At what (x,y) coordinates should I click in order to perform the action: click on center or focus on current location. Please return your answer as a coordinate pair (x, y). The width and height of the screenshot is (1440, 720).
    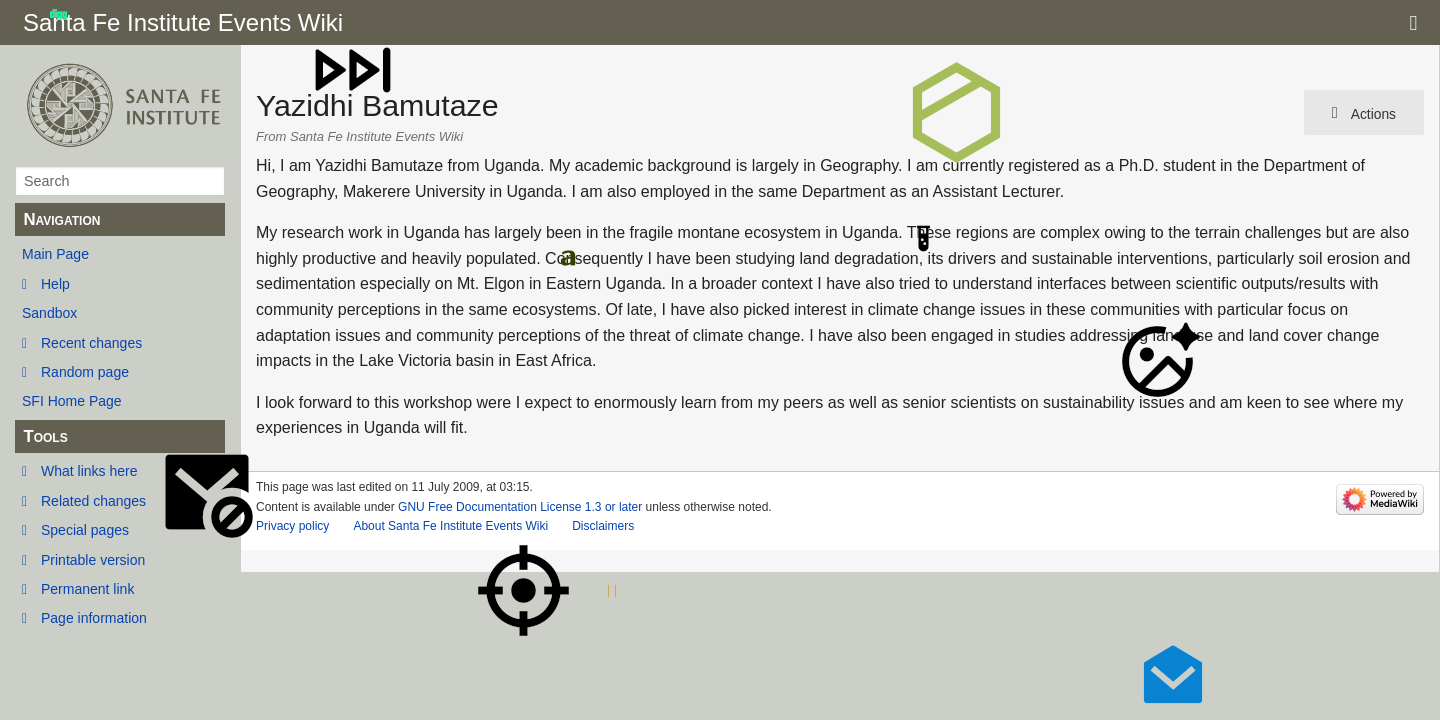
    Looking at the image, I should click on (523, 590).